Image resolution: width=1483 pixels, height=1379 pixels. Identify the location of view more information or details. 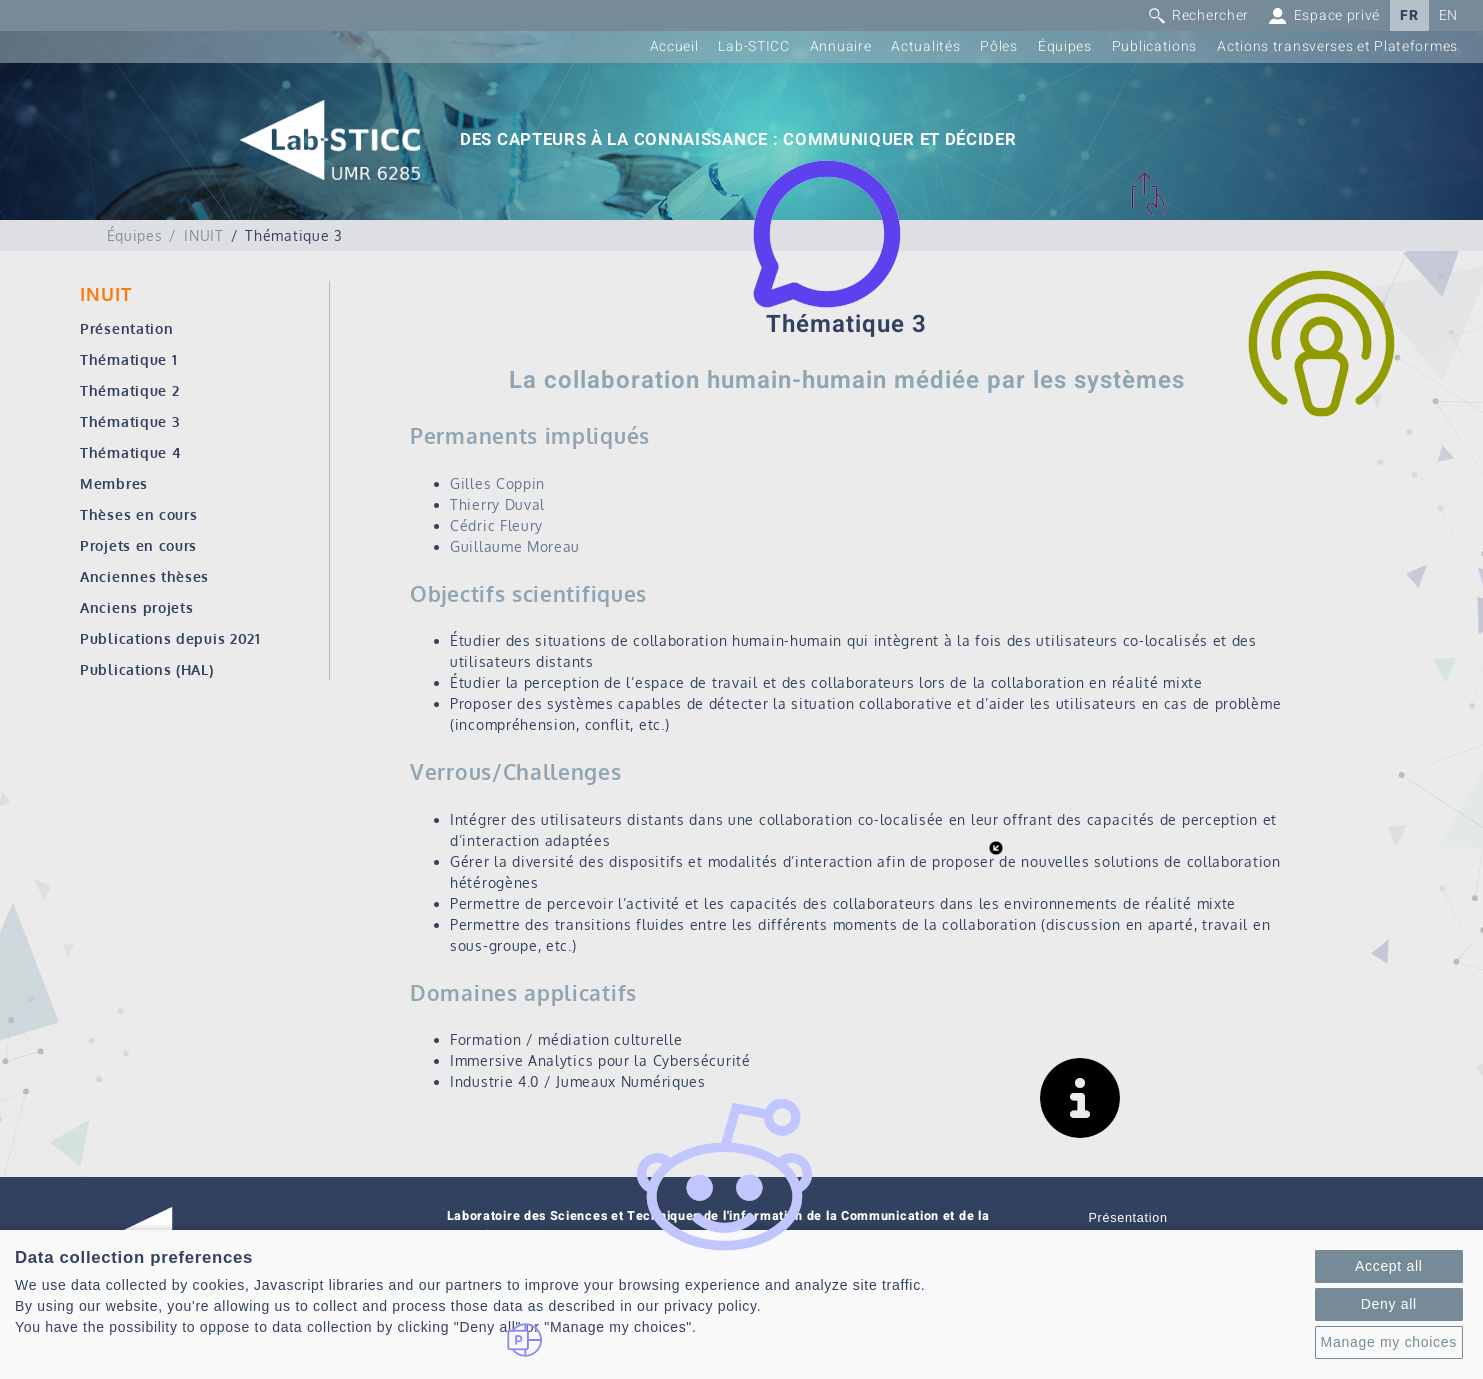
(1080, 1098).